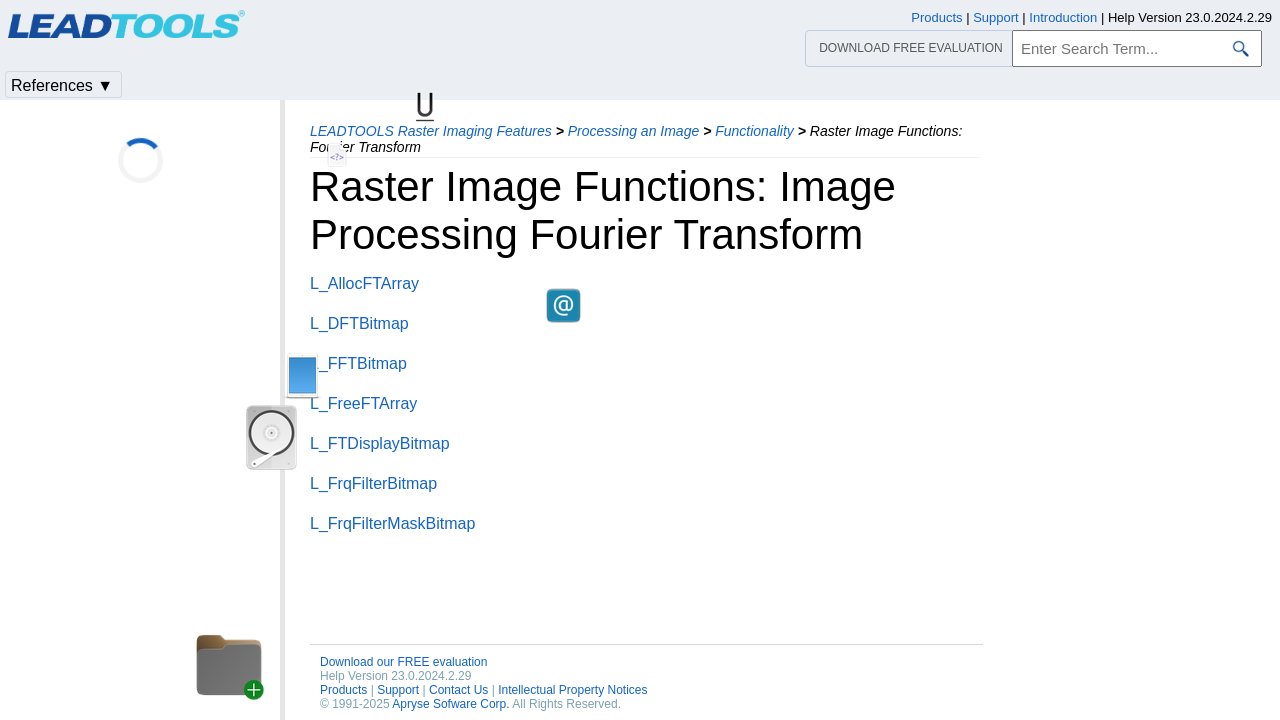  Describe the element at coordinates (271, 437) in the screenshot. I see `open disk utility application` at that location.